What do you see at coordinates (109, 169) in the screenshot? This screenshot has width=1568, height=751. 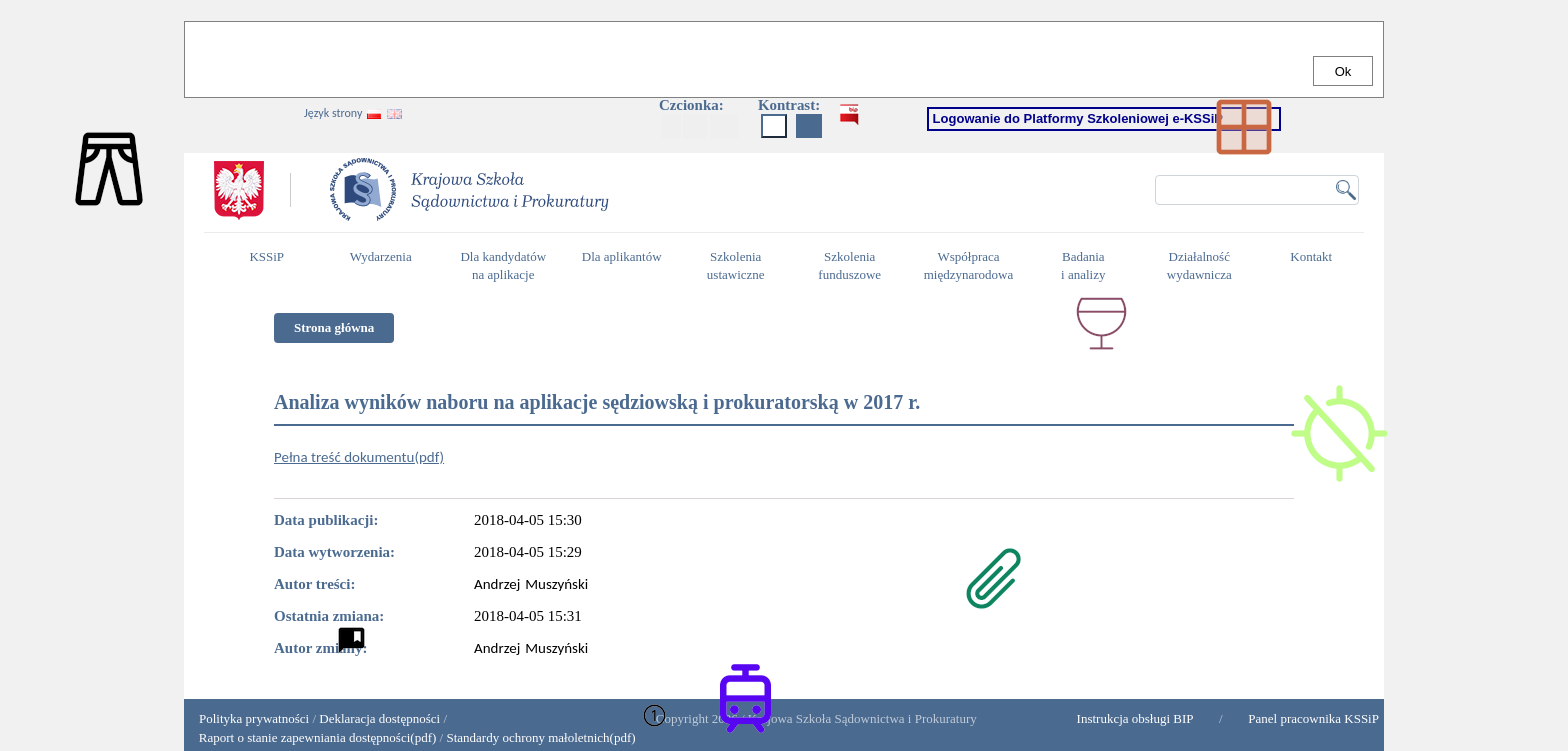 I see `browse pants or bottoms in a clothing app` at bounding box center [109, 169].